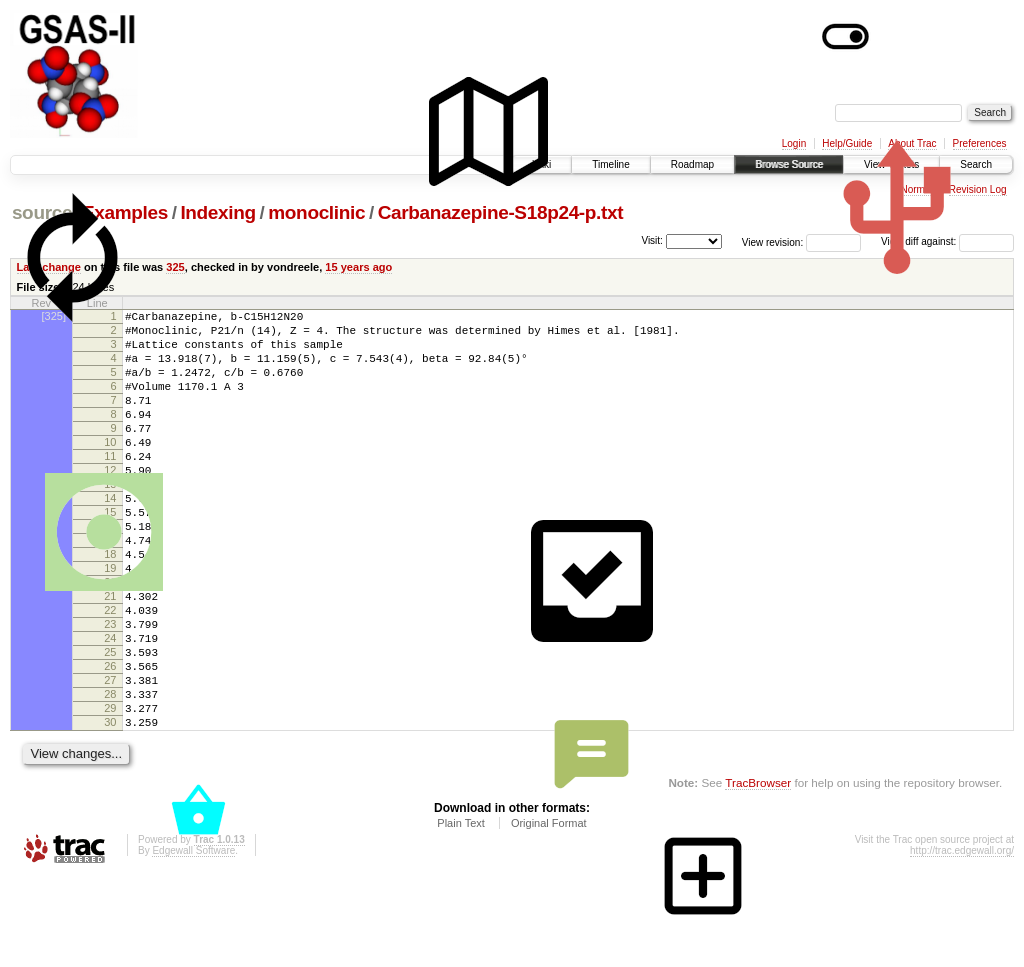 This screenshot has height=967, width=1024. I want to click on toggle switch in the on/enabled state, so click(845, 36).